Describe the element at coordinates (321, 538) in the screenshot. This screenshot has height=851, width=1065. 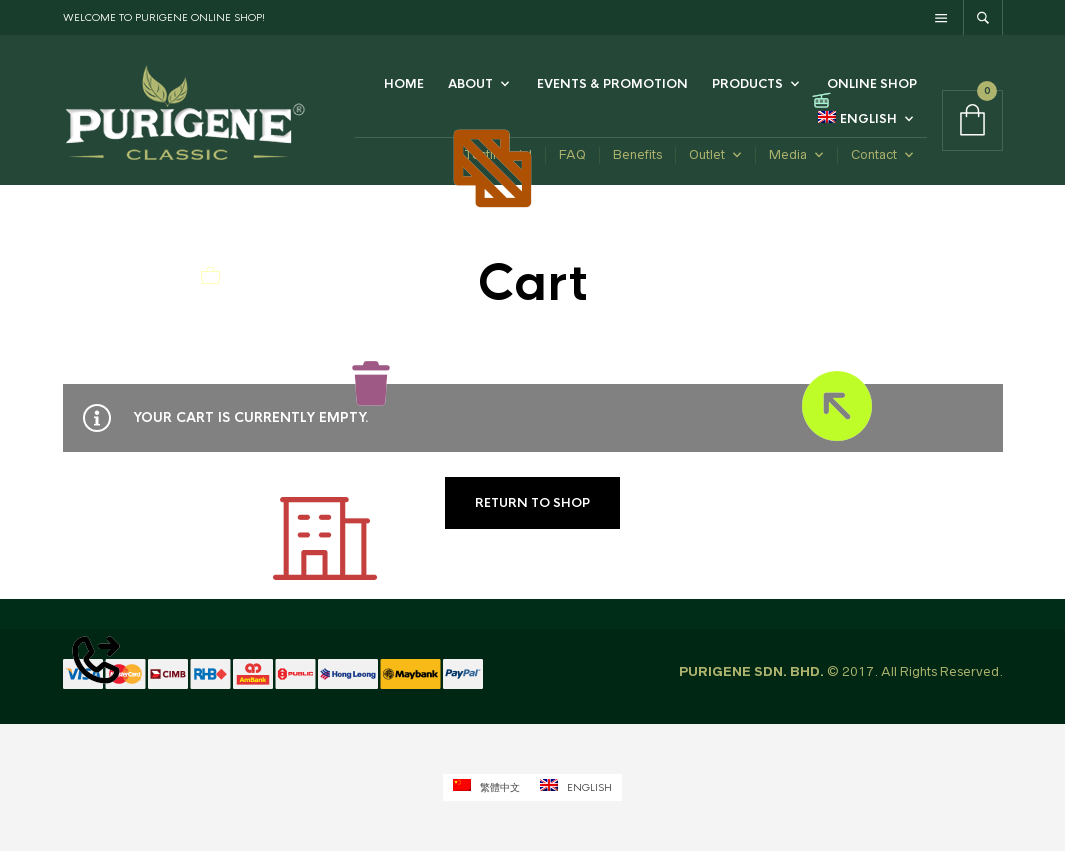
I see `view office or workplace location` at that location.